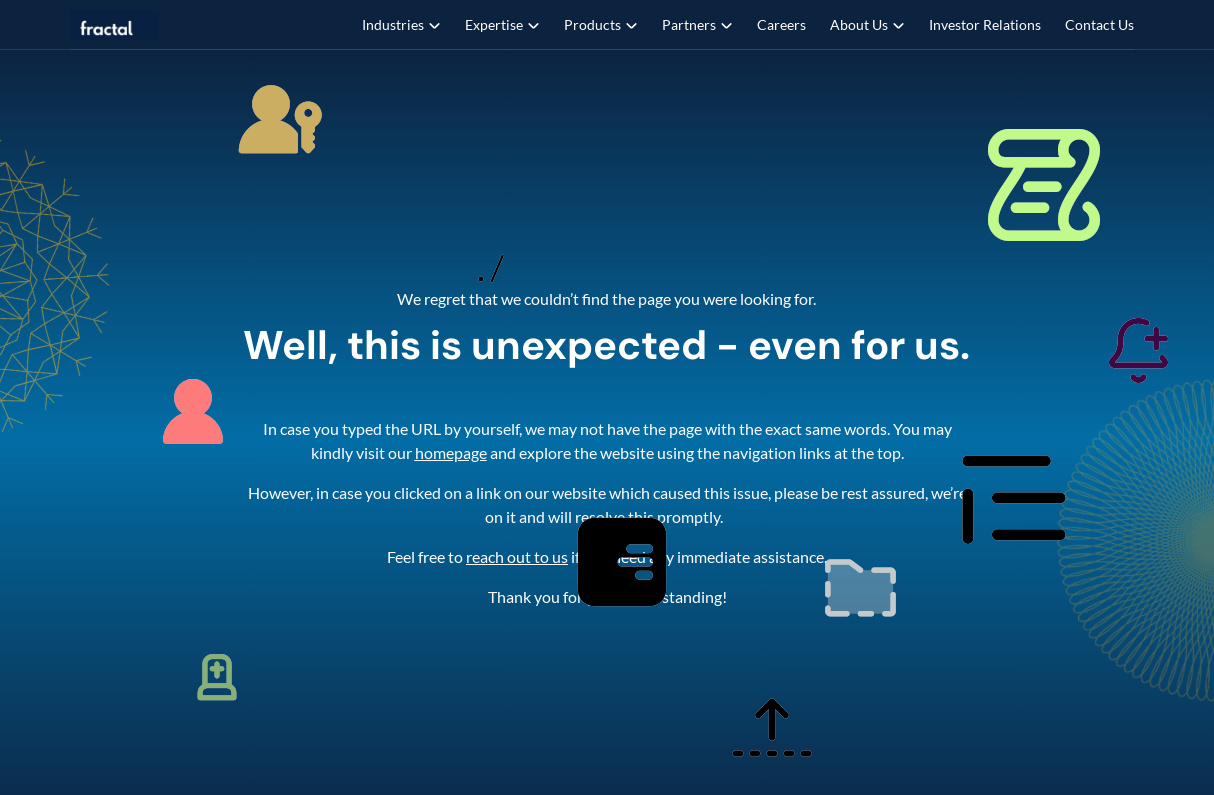  Describe the element at coordinates (217, 676) in the screenshot. I see `indicates a memorial or cemetery location` at that location.